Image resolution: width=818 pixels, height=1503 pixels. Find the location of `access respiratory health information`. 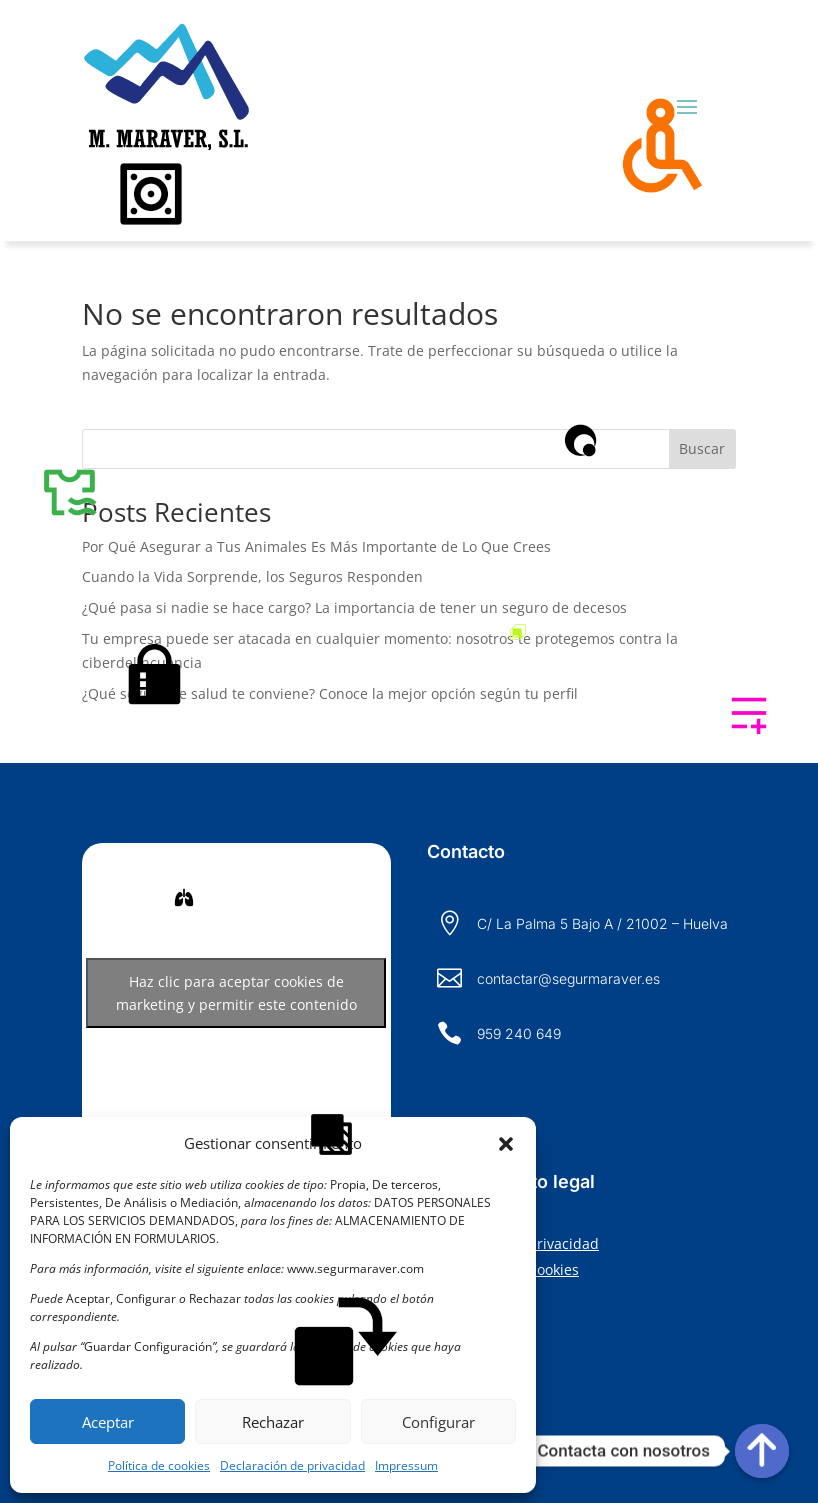

access respiratory health information is located at coordinates (184, 898).